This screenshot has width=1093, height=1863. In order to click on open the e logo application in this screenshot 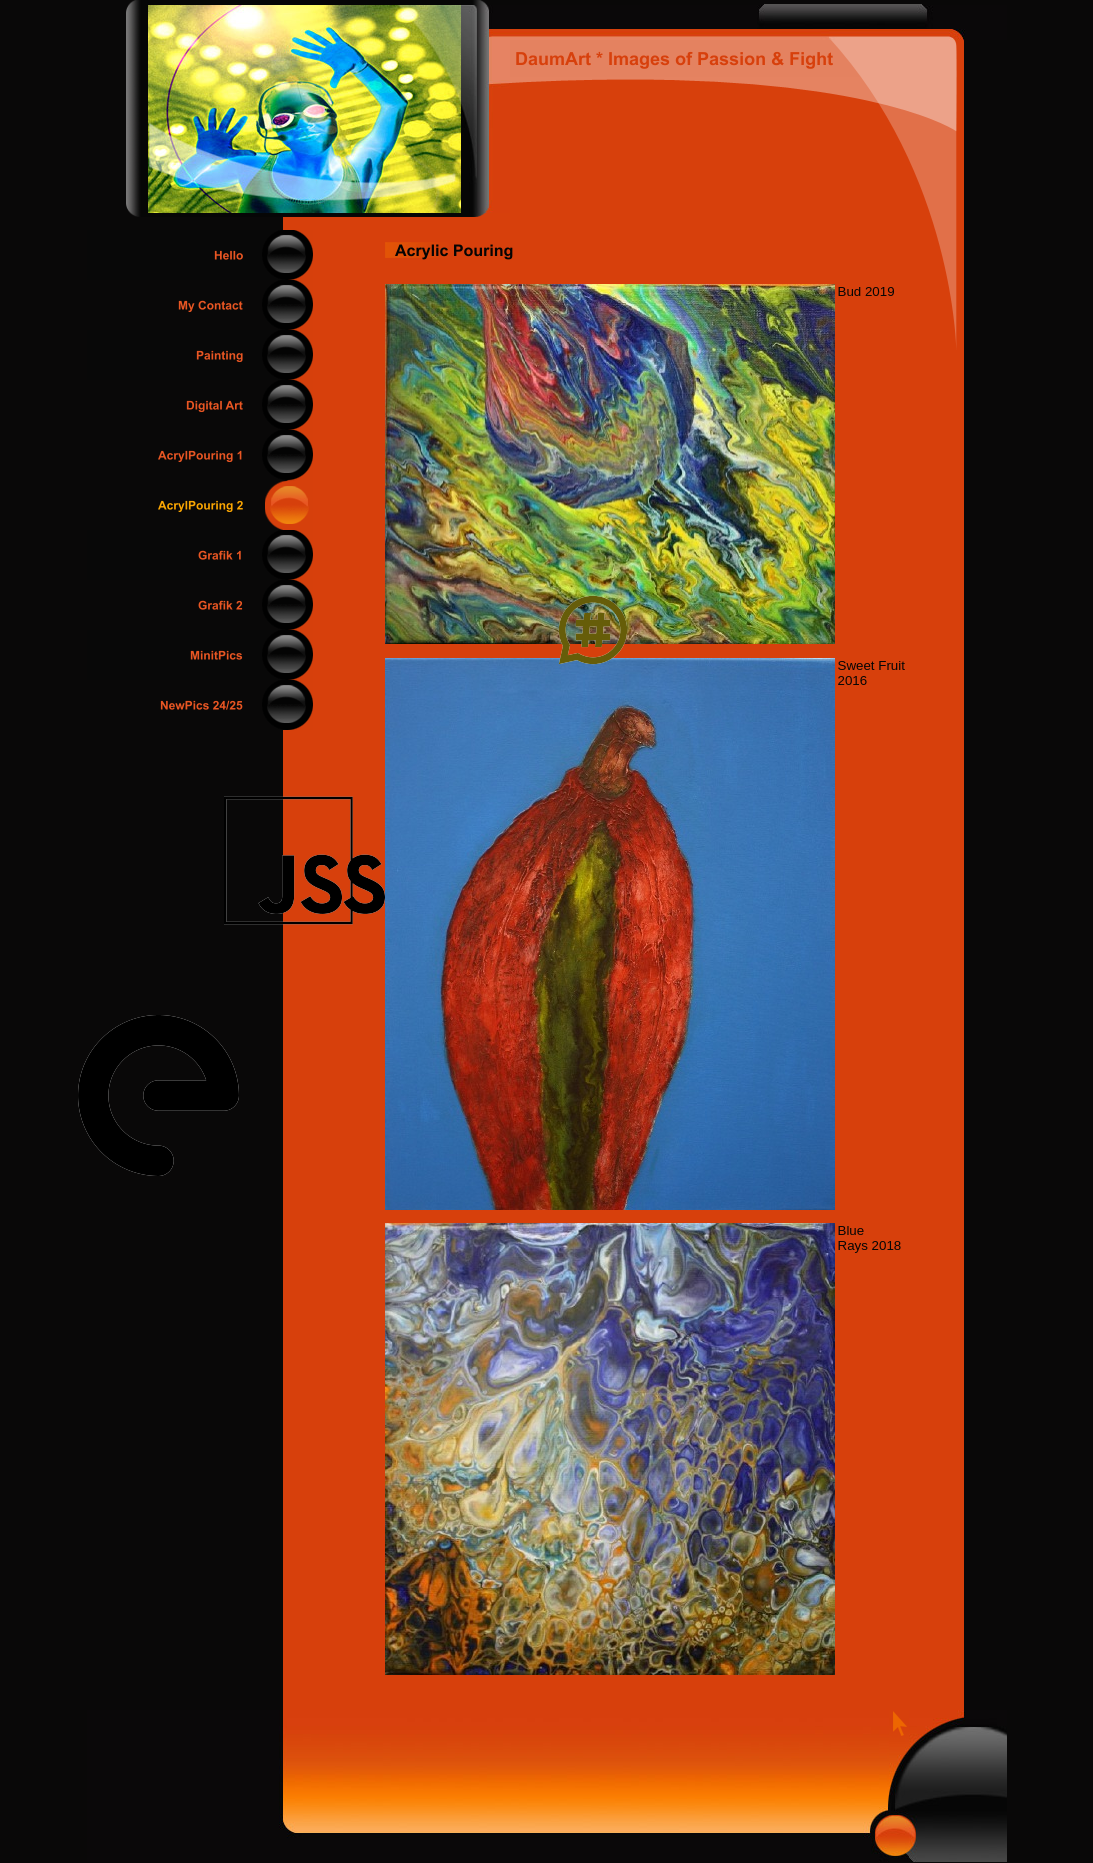, I will do `click(158, 1095)`.